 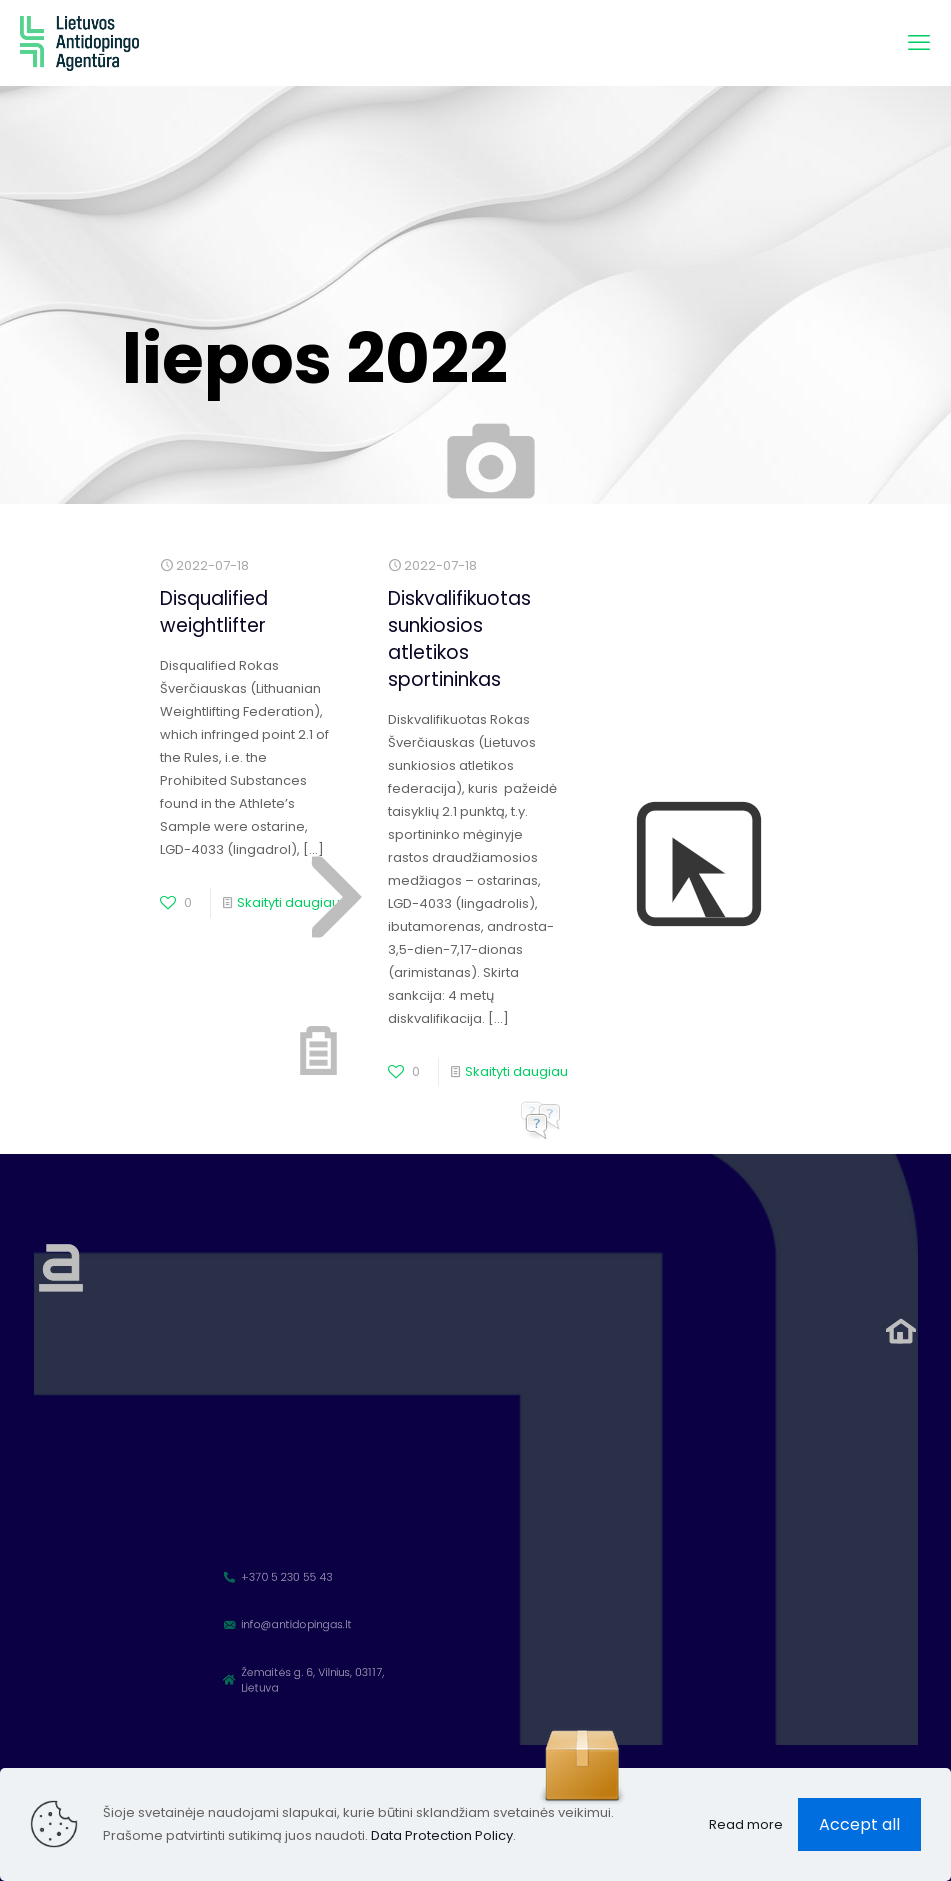 What do you see at coordinates (318, 1050) in the screenshot?
I see `indicates battery is fully charged` at bounding box center [318, 1050].